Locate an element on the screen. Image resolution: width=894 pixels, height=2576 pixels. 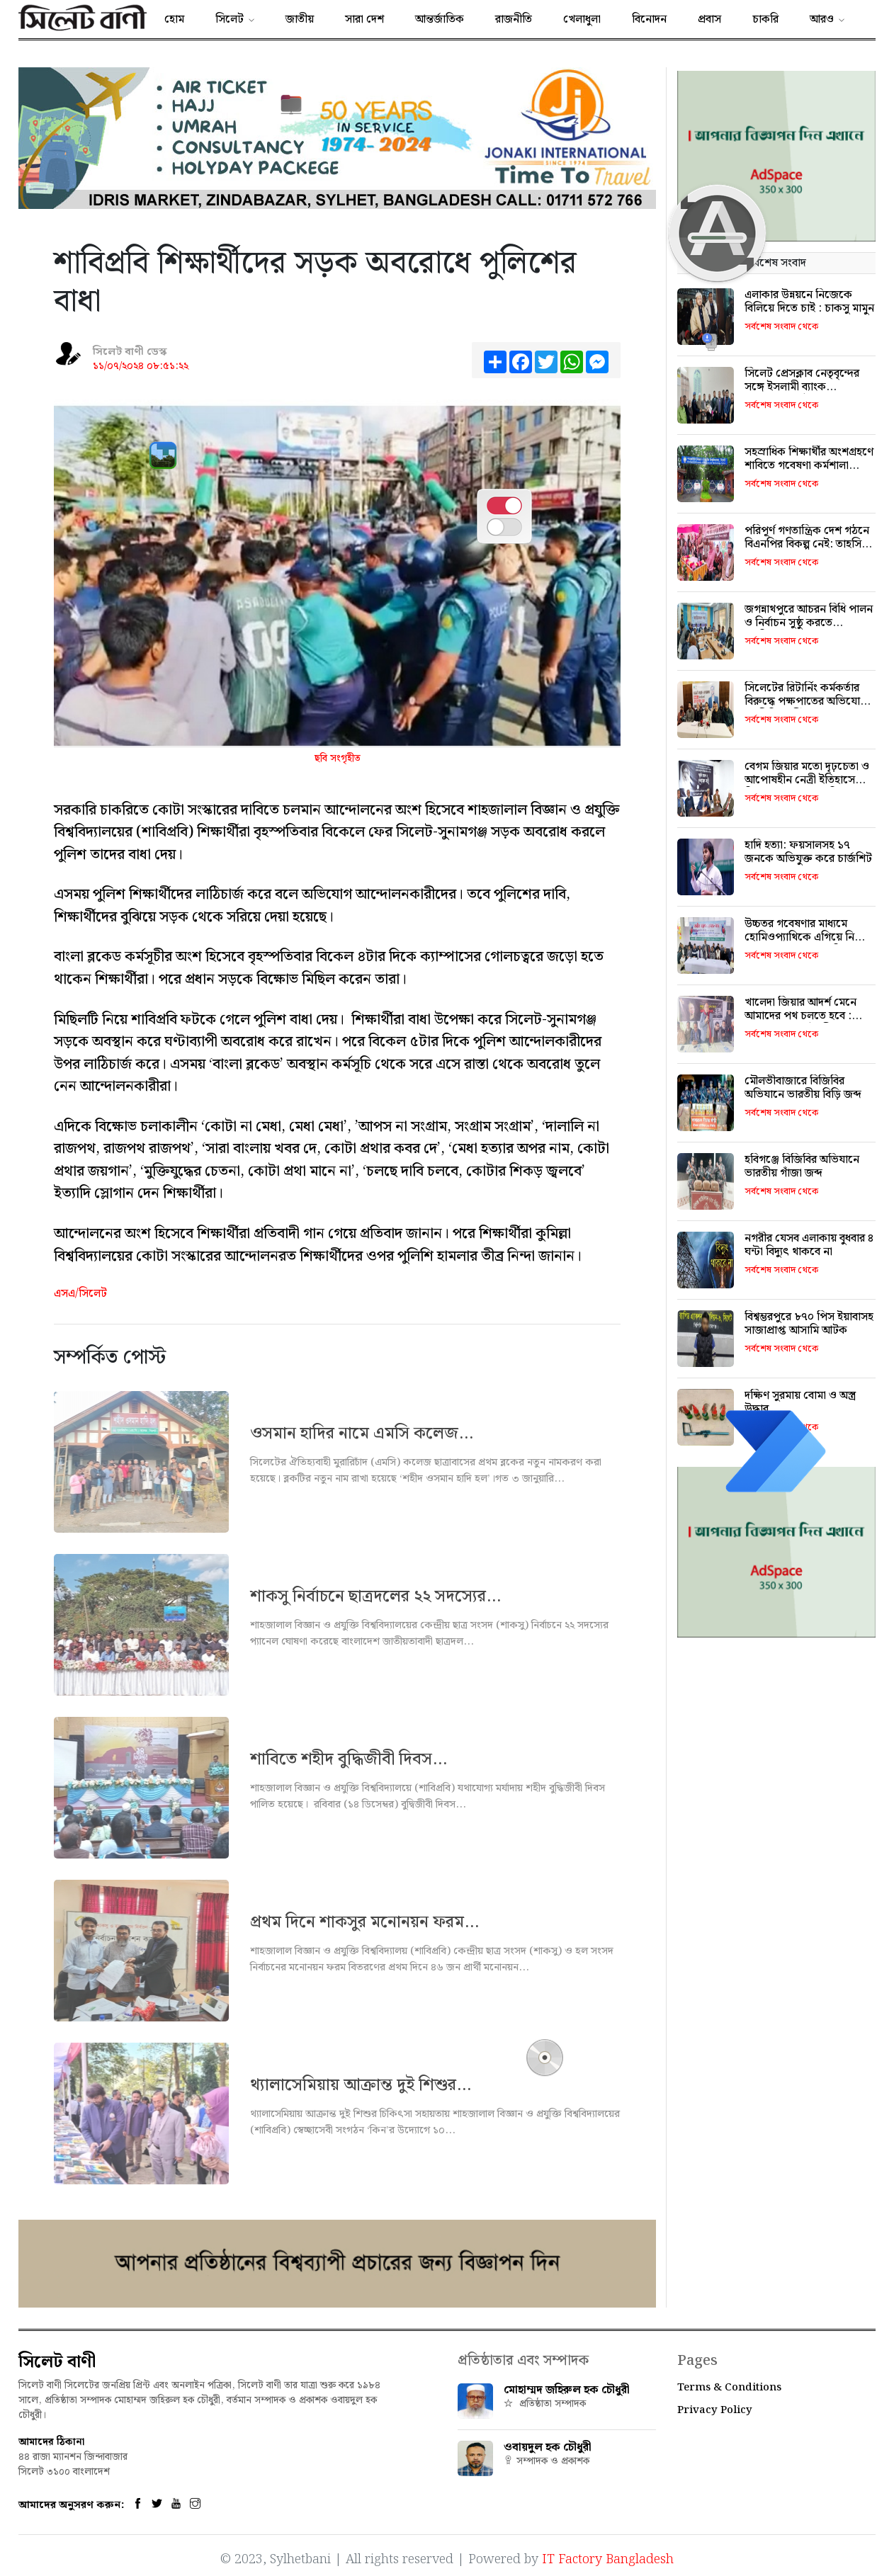
open microsoft power automate is located at coordinates (776, 1451).